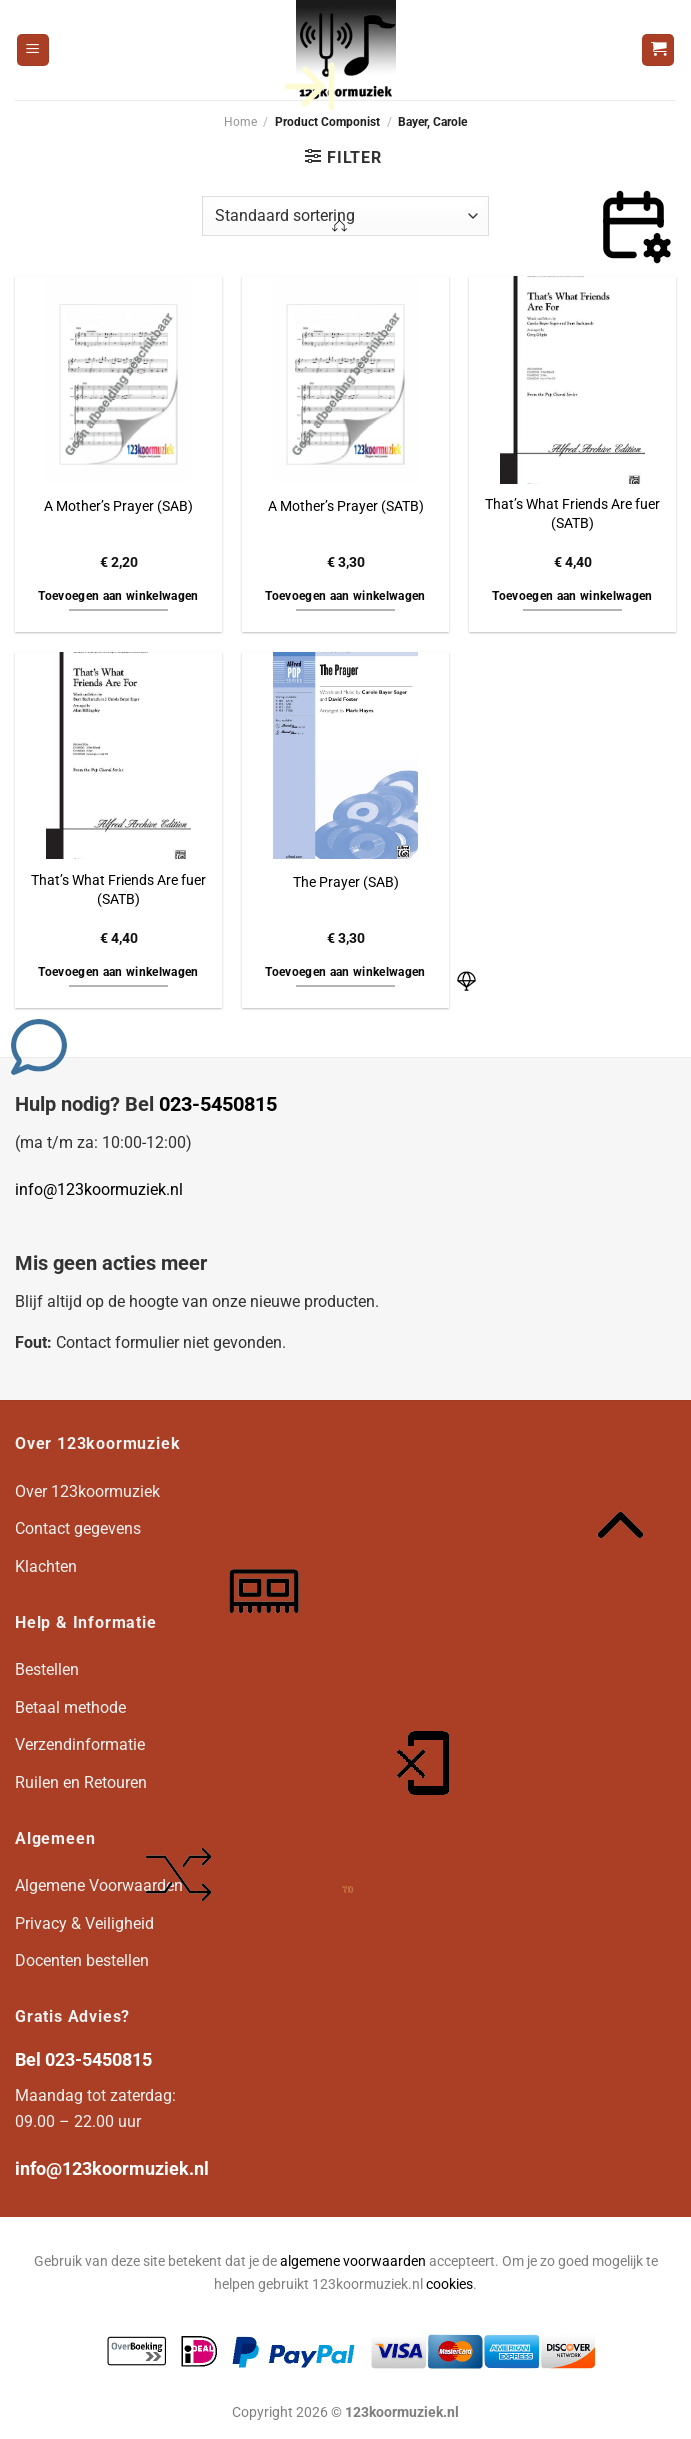 This screenshot has height=2439, width=691. I want to click on collapse an expanded section, so click(620, 1525).